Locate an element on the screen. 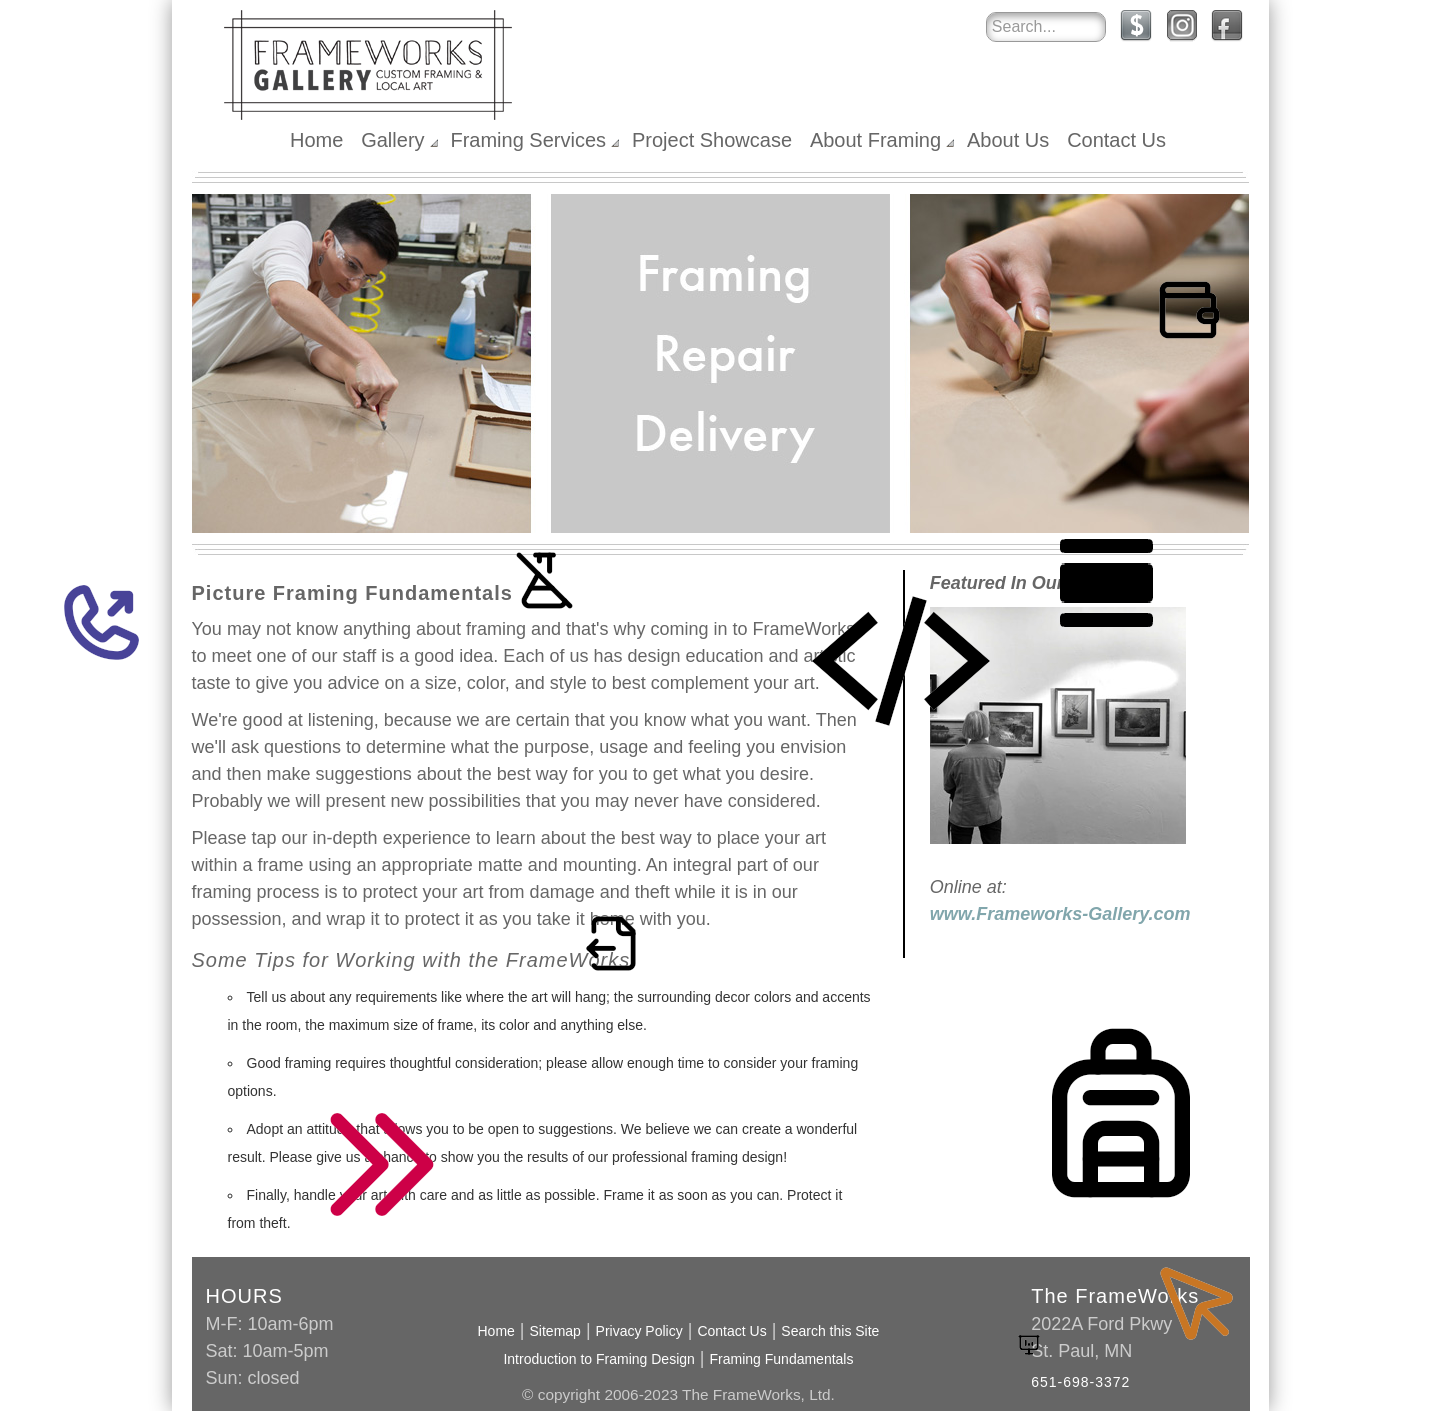 The image size is (1440, 1411). cursor or pointer indicator is located at coordinates (1198, 1305).